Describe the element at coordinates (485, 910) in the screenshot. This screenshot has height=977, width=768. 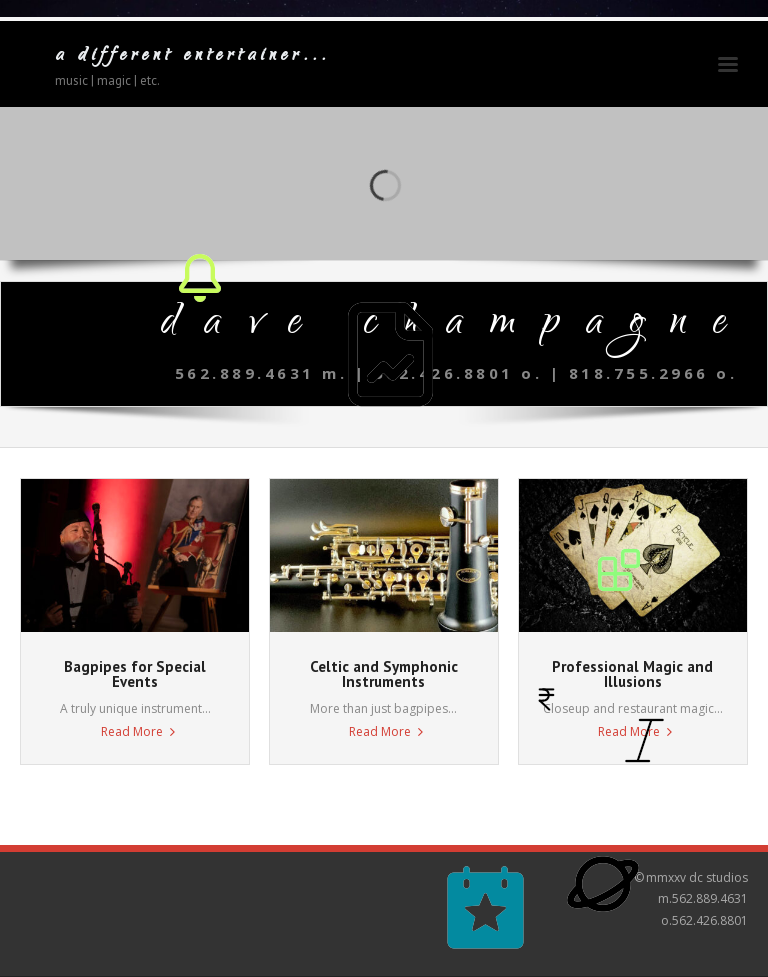
I see `view starred or favorite events` at that location.